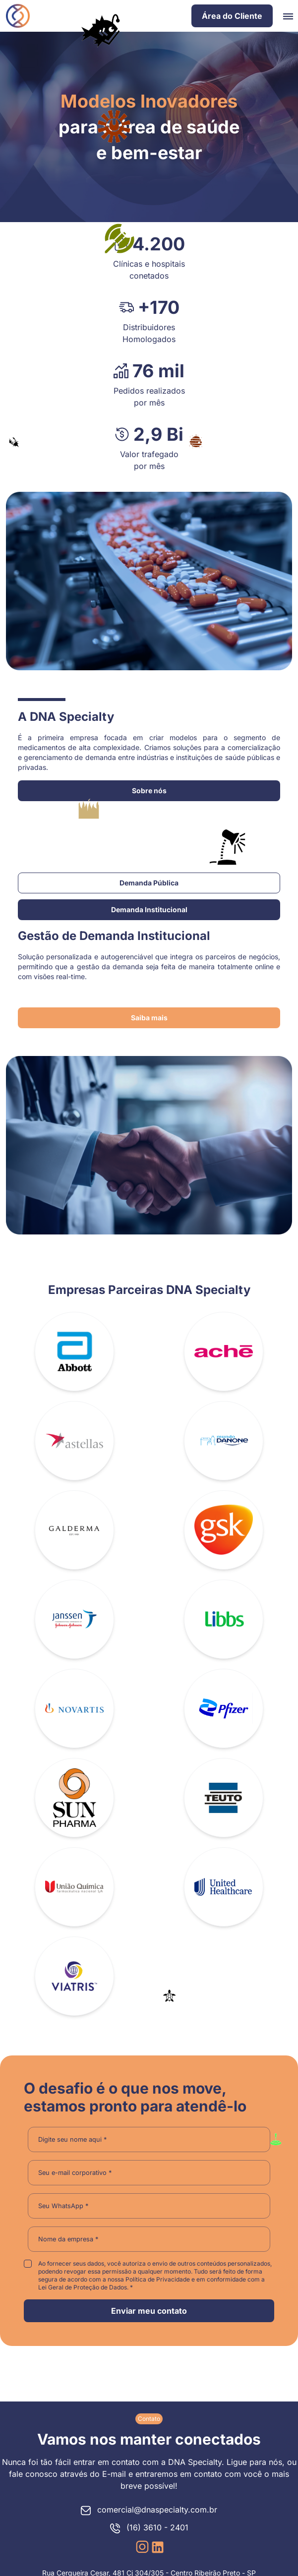 This screenshot has width=298, height=2576. What do you see at coordinates (227, 847) in the screenshot?
I see `toggle desk lamp or reading light` at bounding box center [227, 847].